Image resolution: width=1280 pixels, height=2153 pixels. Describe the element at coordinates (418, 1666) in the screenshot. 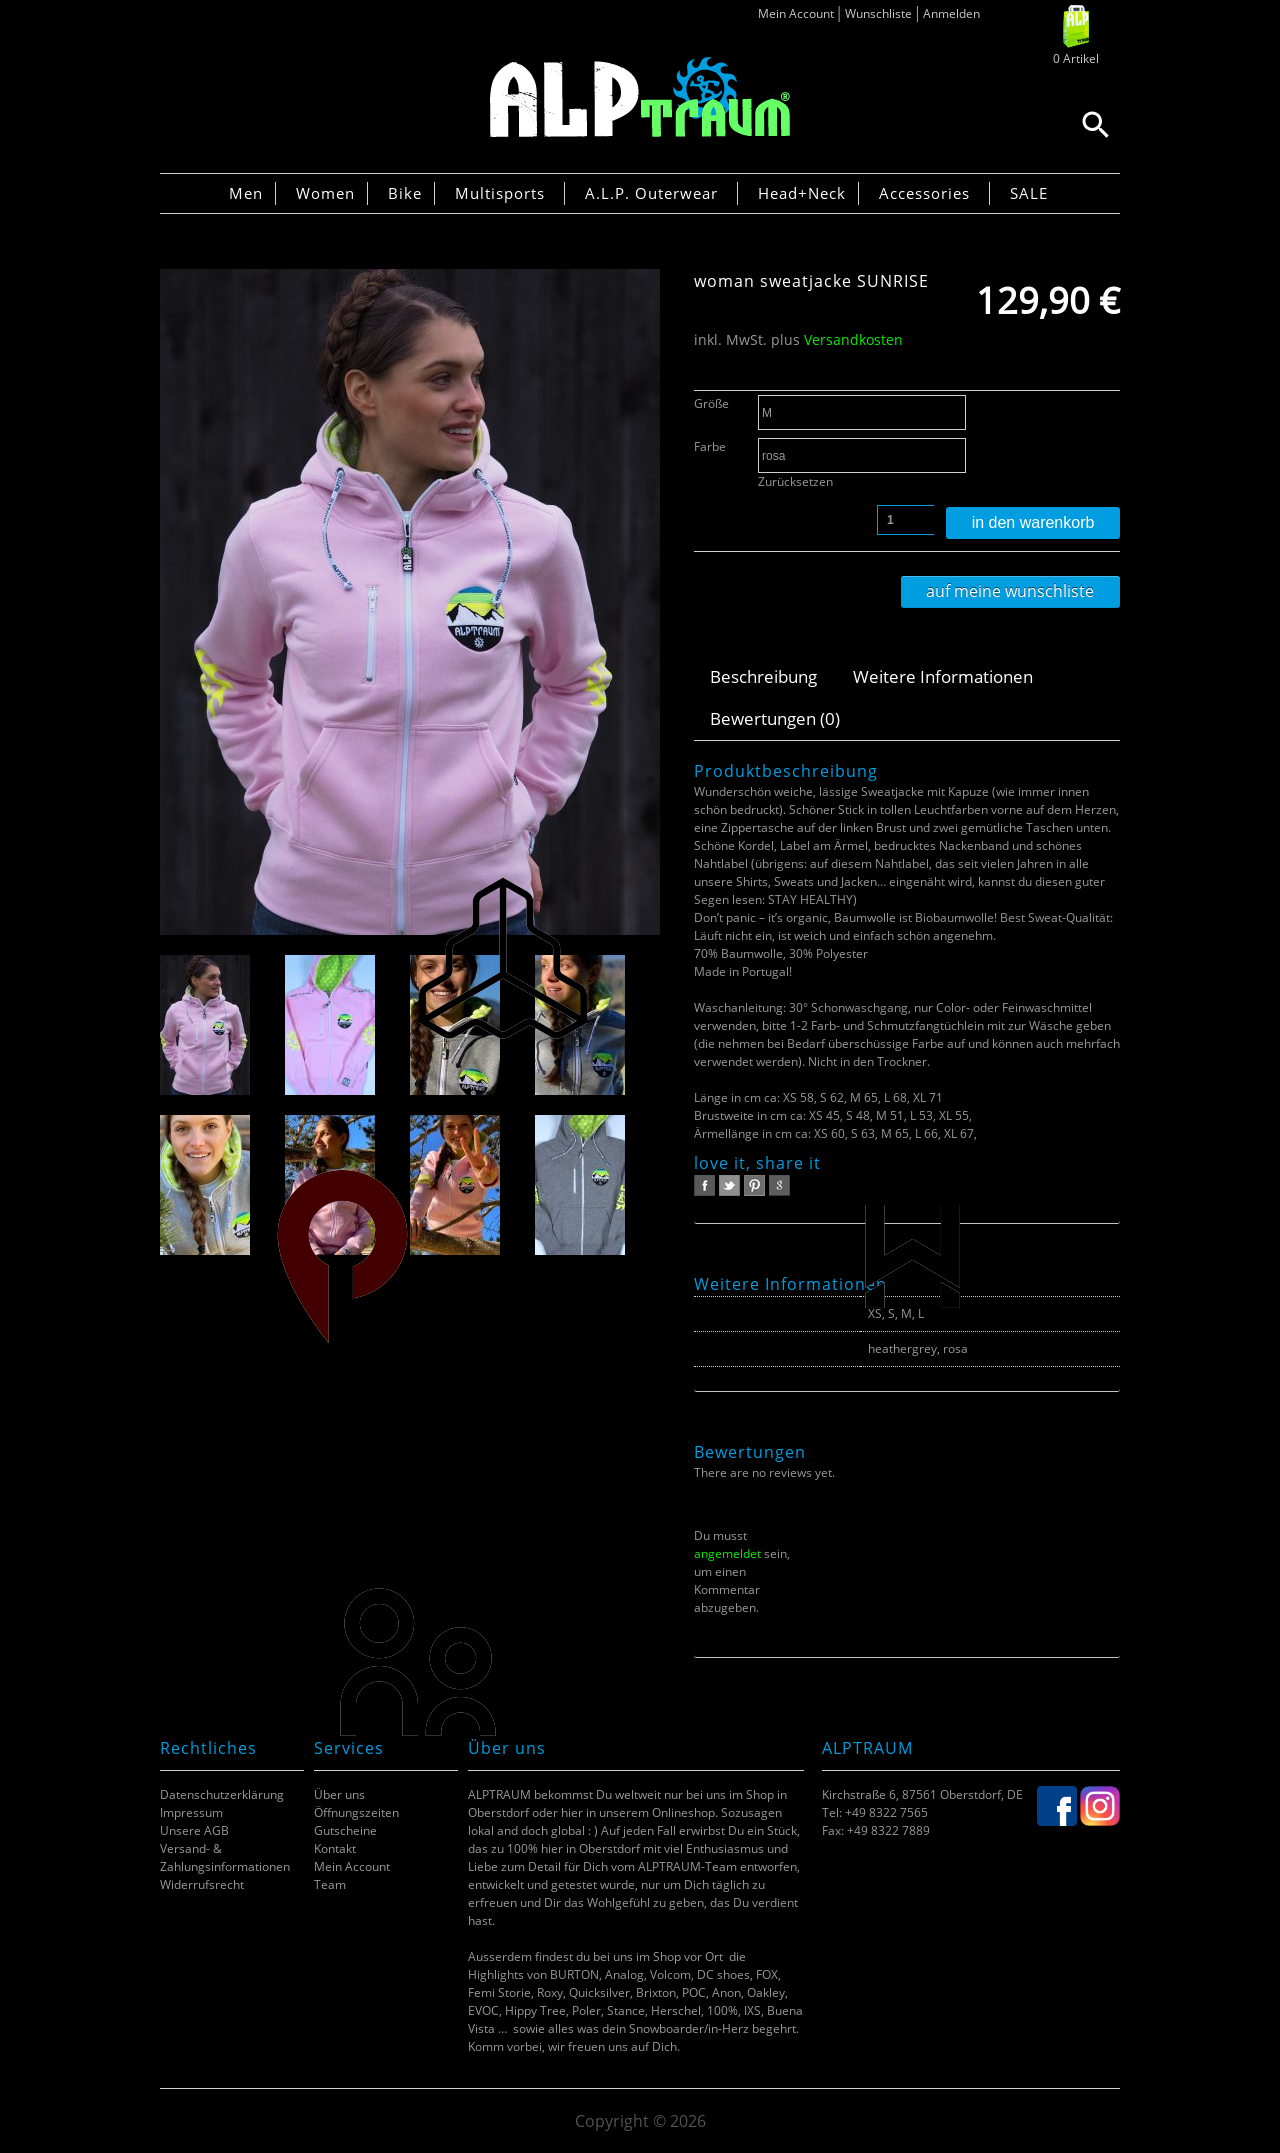

I see `view family or parent account settings` at that location.